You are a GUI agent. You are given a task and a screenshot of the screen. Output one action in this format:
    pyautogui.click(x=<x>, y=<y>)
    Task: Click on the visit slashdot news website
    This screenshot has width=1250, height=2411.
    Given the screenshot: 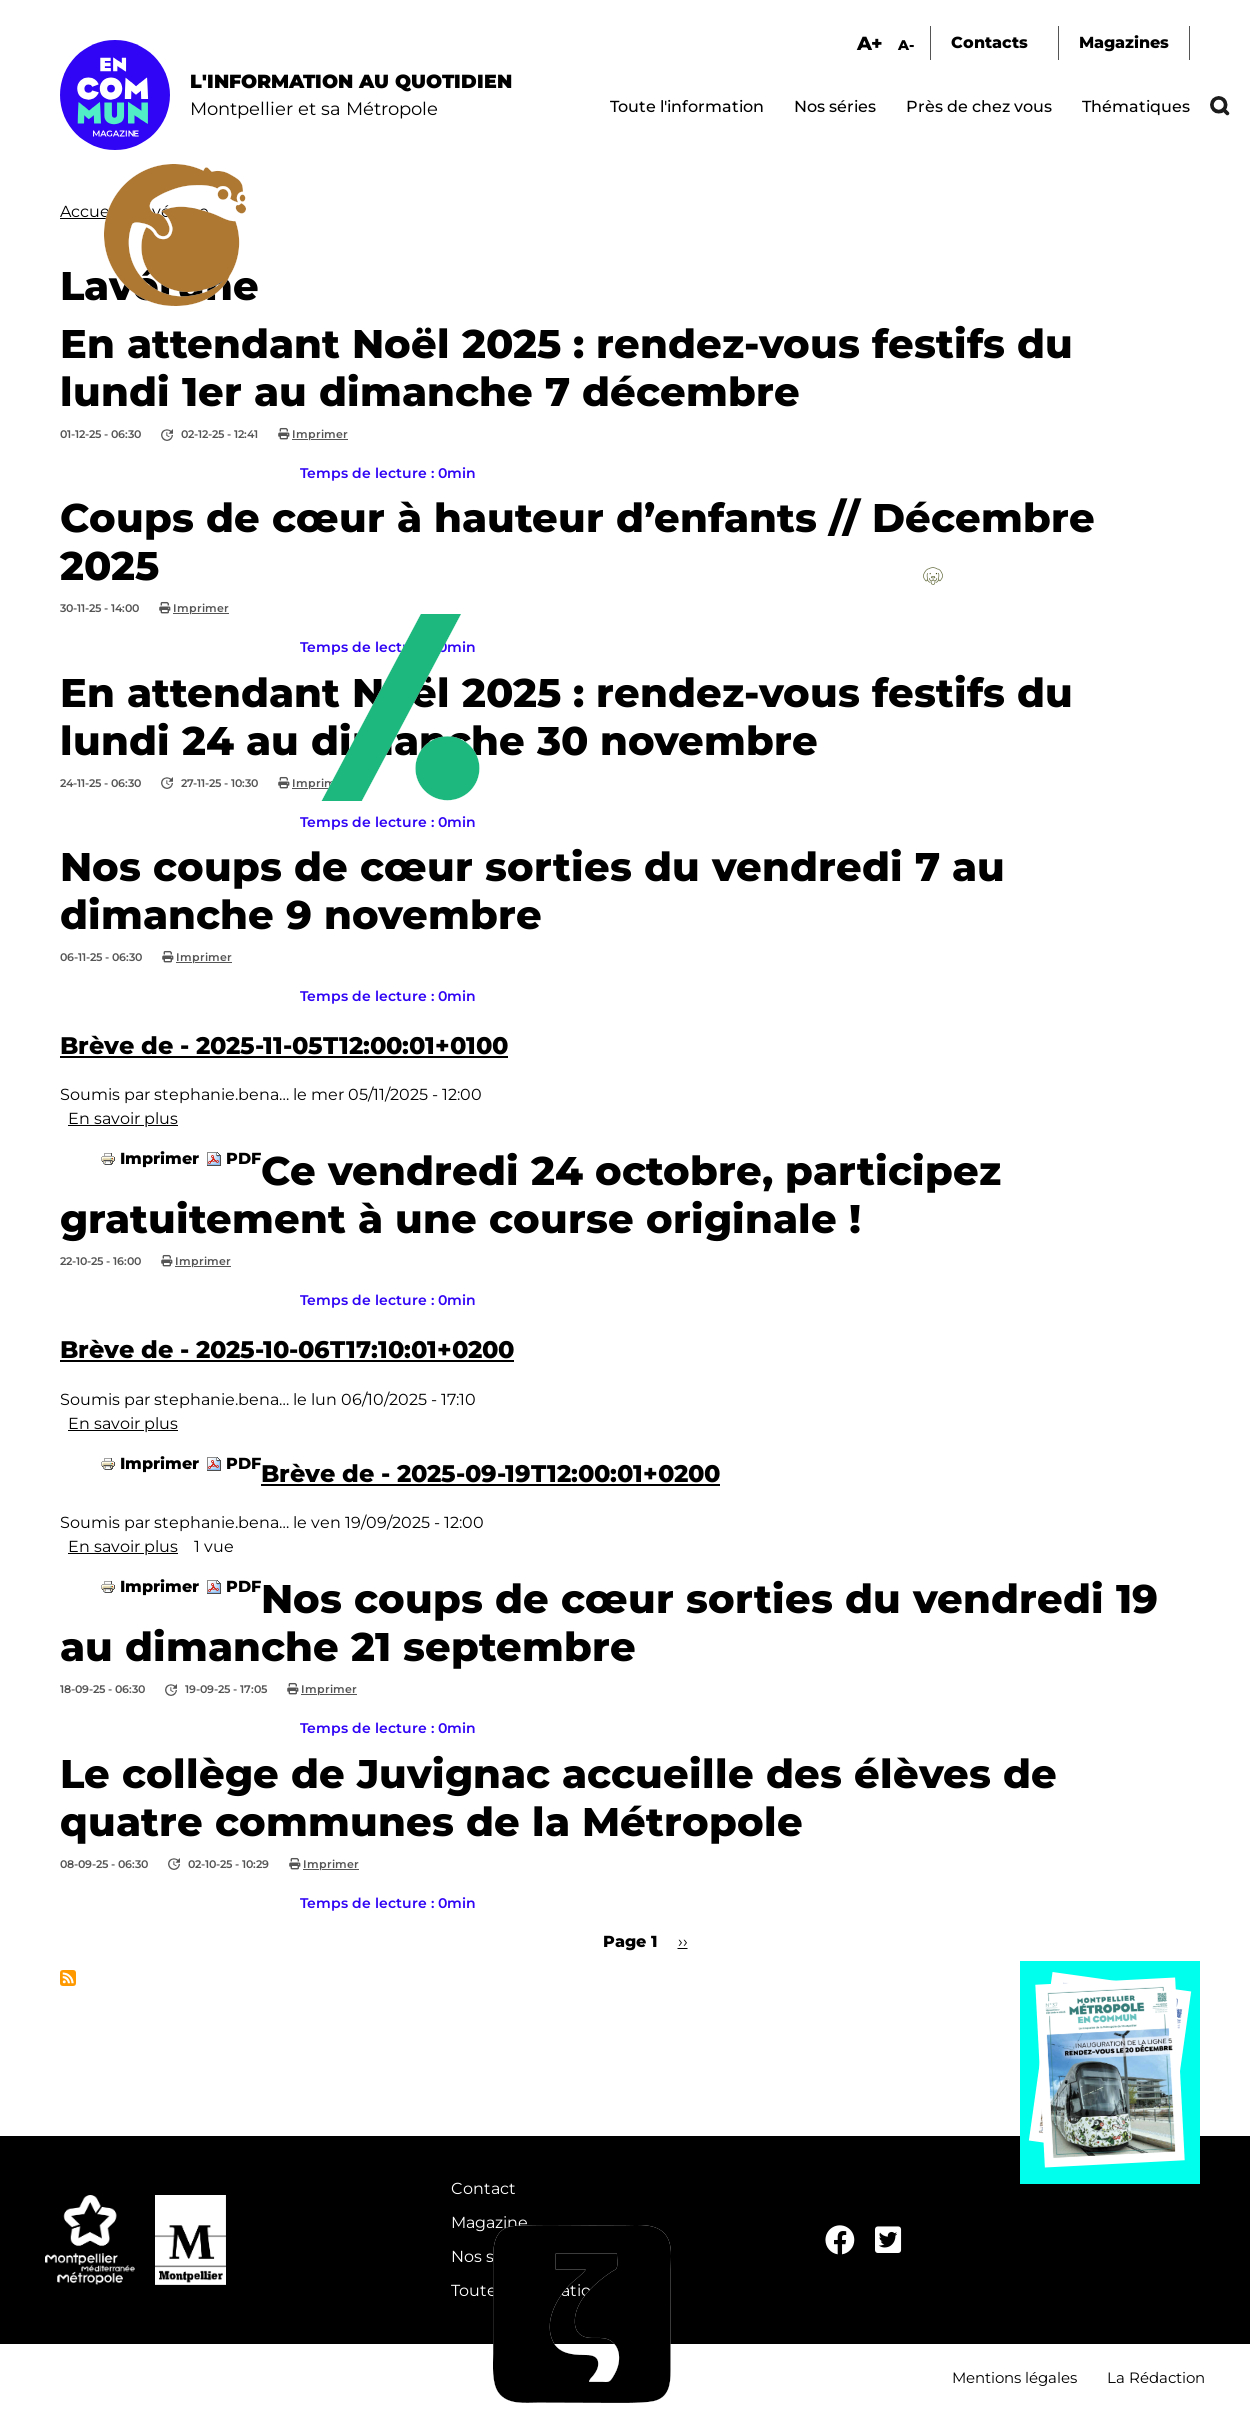 What is the action you would take?
    pyautogui.click(x=400, y=707)
    